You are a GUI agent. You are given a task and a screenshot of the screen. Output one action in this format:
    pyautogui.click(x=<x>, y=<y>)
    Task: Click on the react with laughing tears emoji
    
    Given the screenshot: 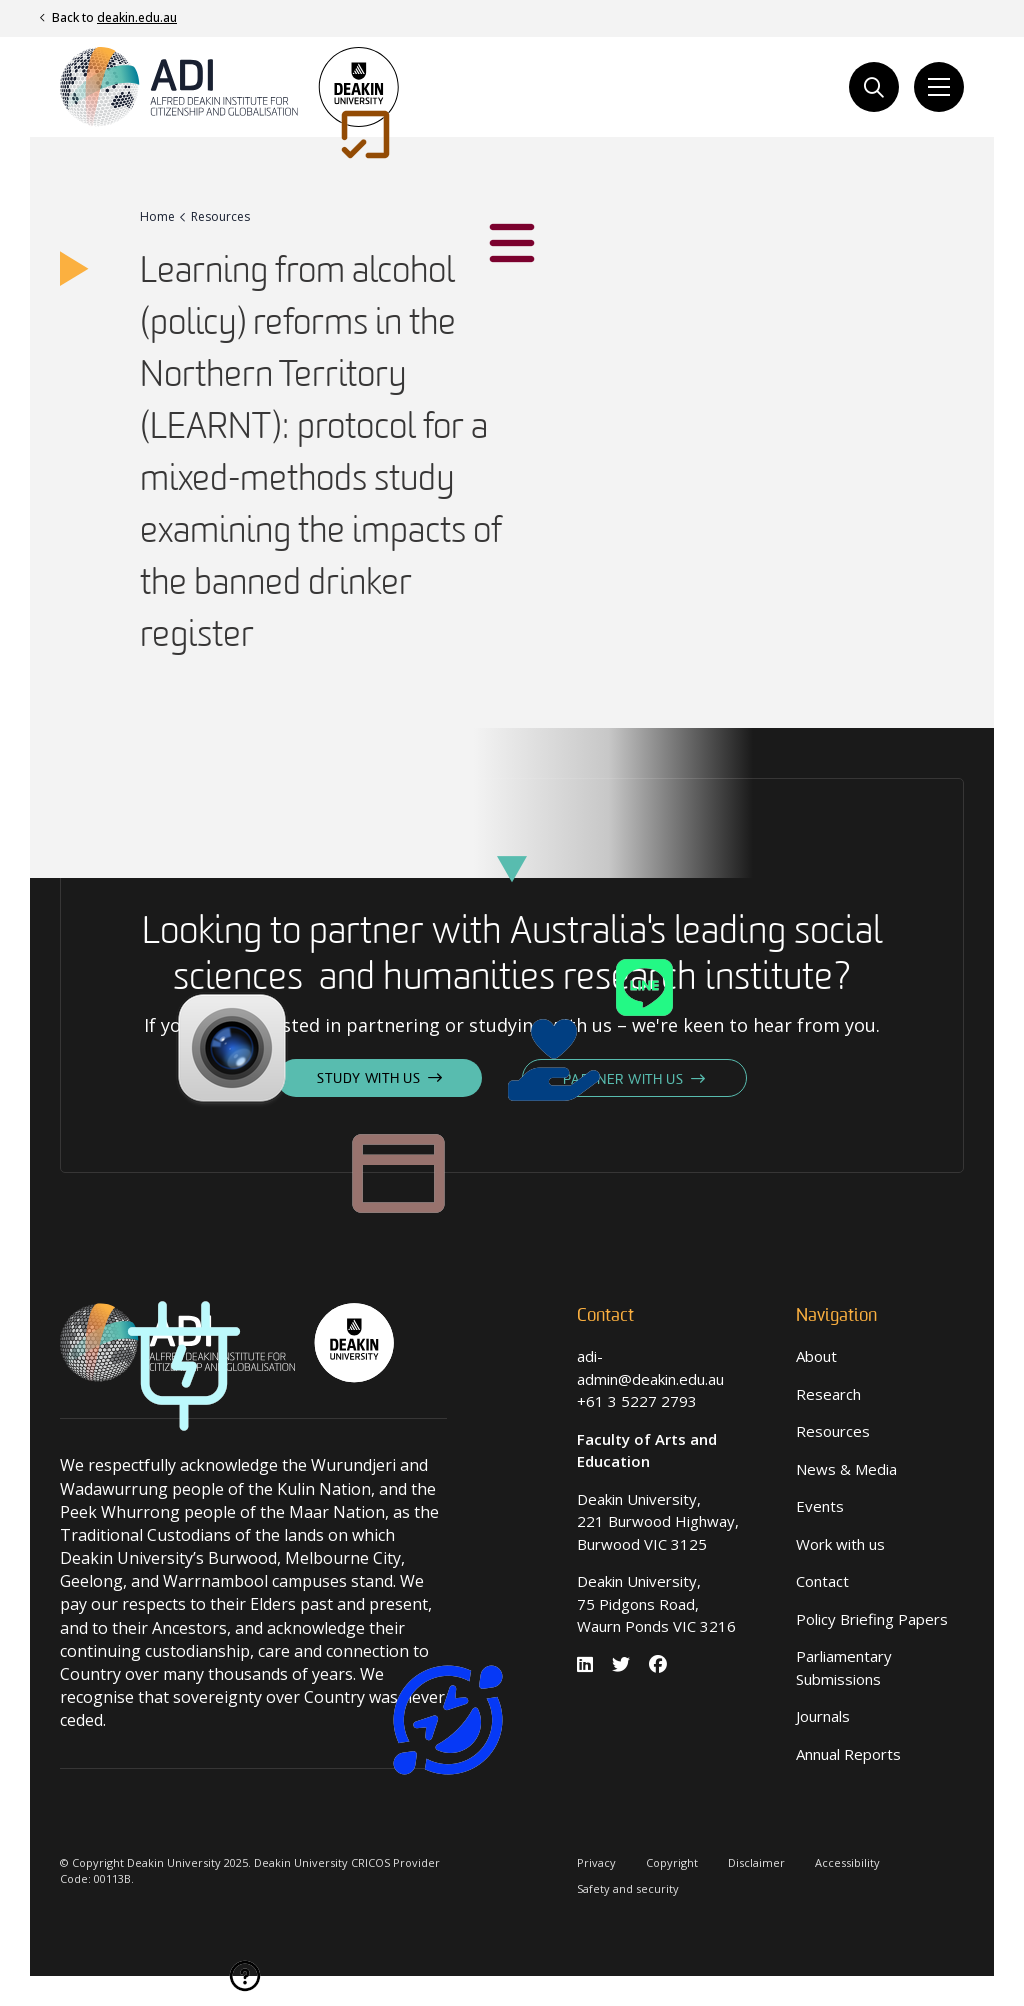 What is the action you would take?
    pyautogui.click(x=448, y=1720)
    